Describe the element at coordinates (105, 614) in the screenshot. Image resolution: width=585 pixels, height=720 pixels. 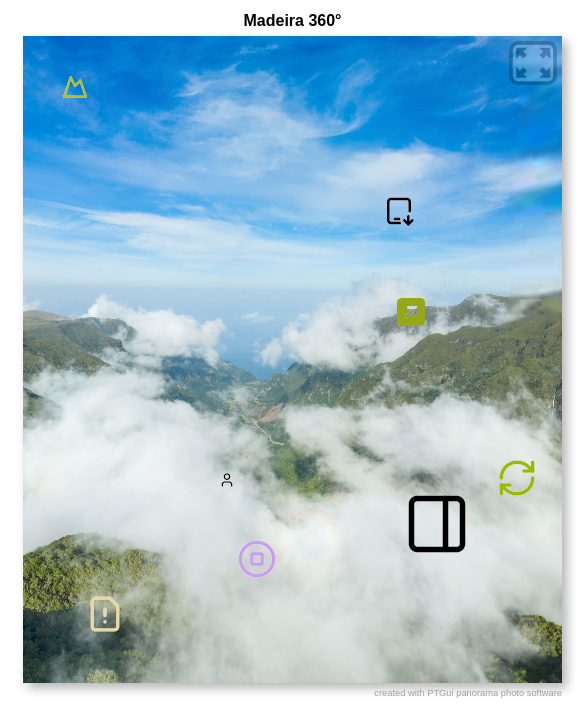
I see `indicates a file with an error or issue` at that location.